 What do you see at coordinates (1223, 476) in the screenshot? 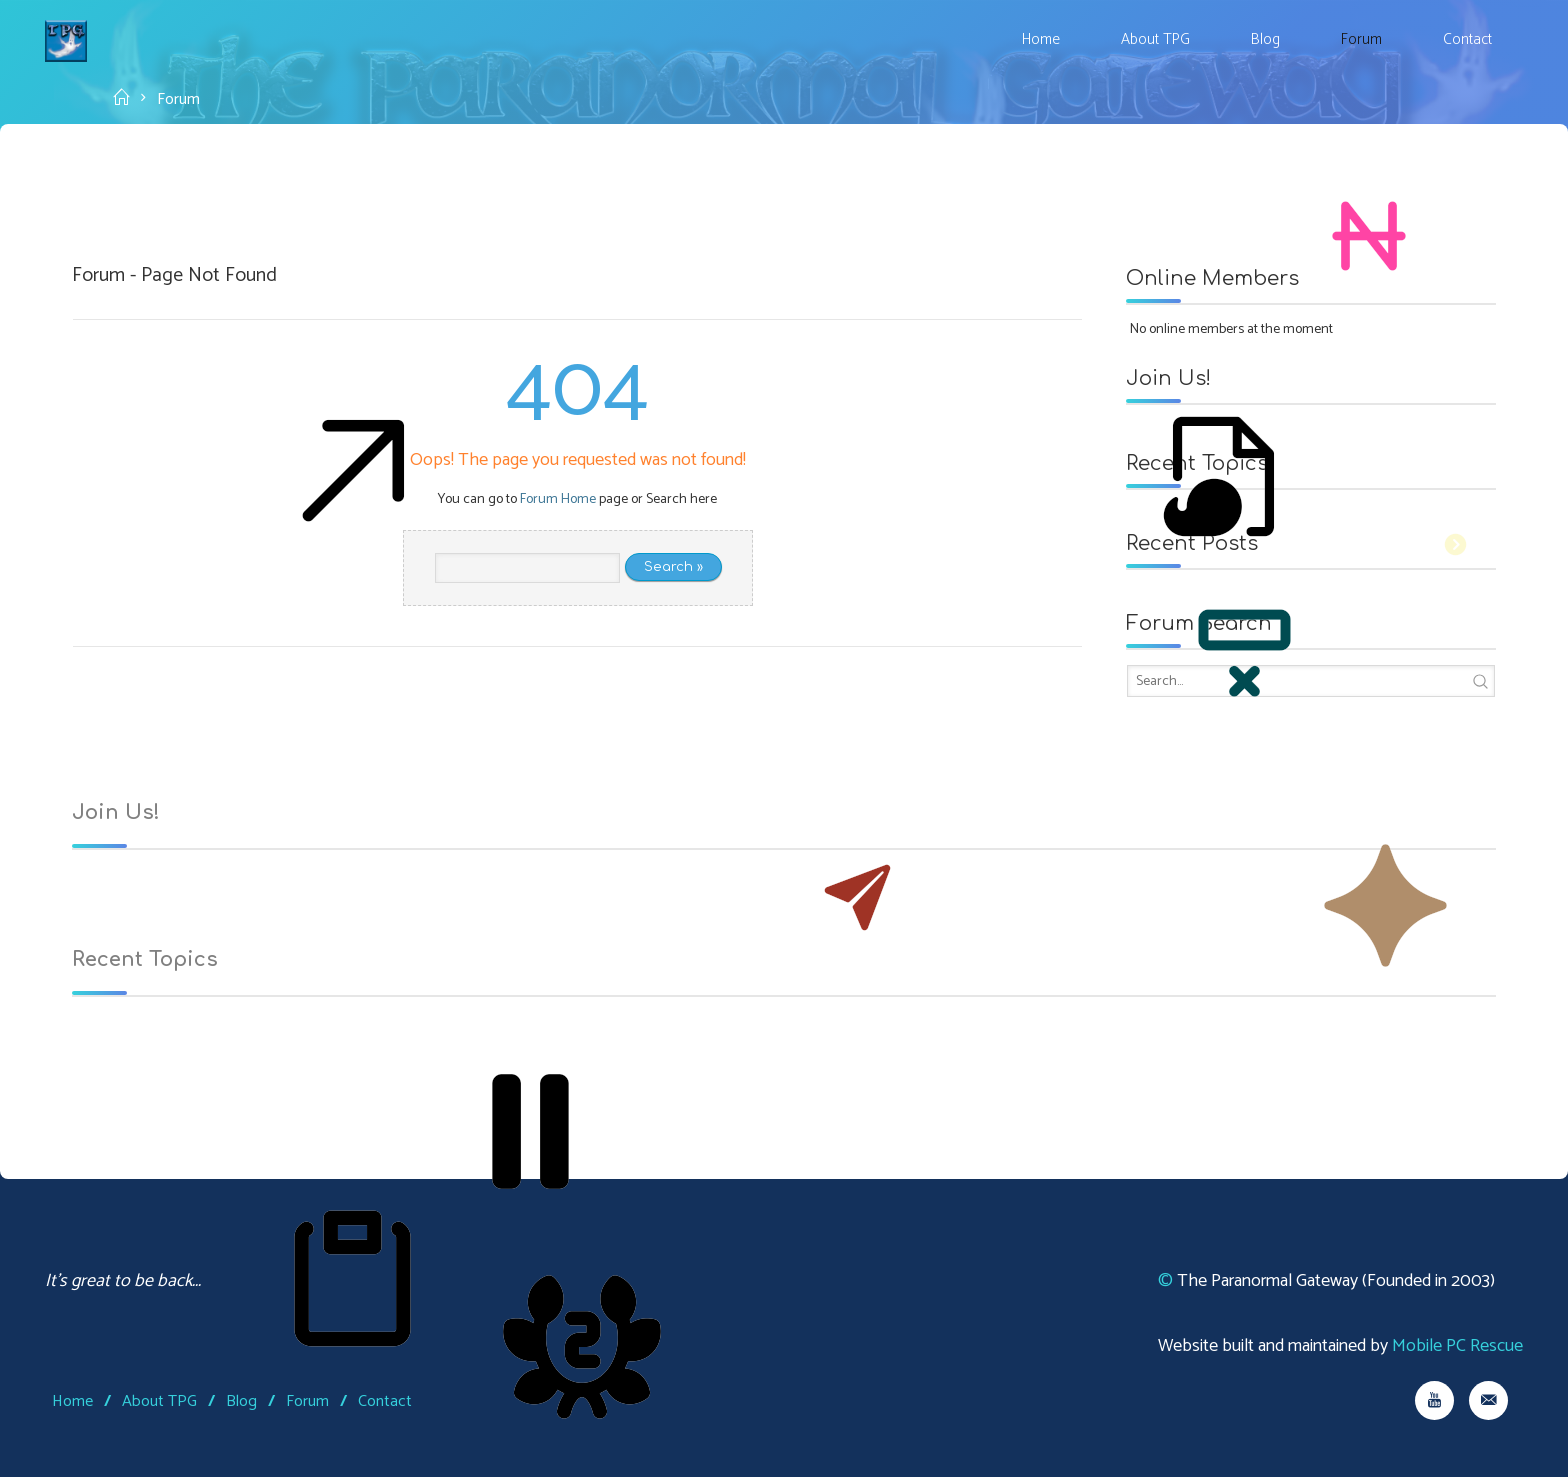
I see `access cloud-synced files` at bounding box center [1223, 476].